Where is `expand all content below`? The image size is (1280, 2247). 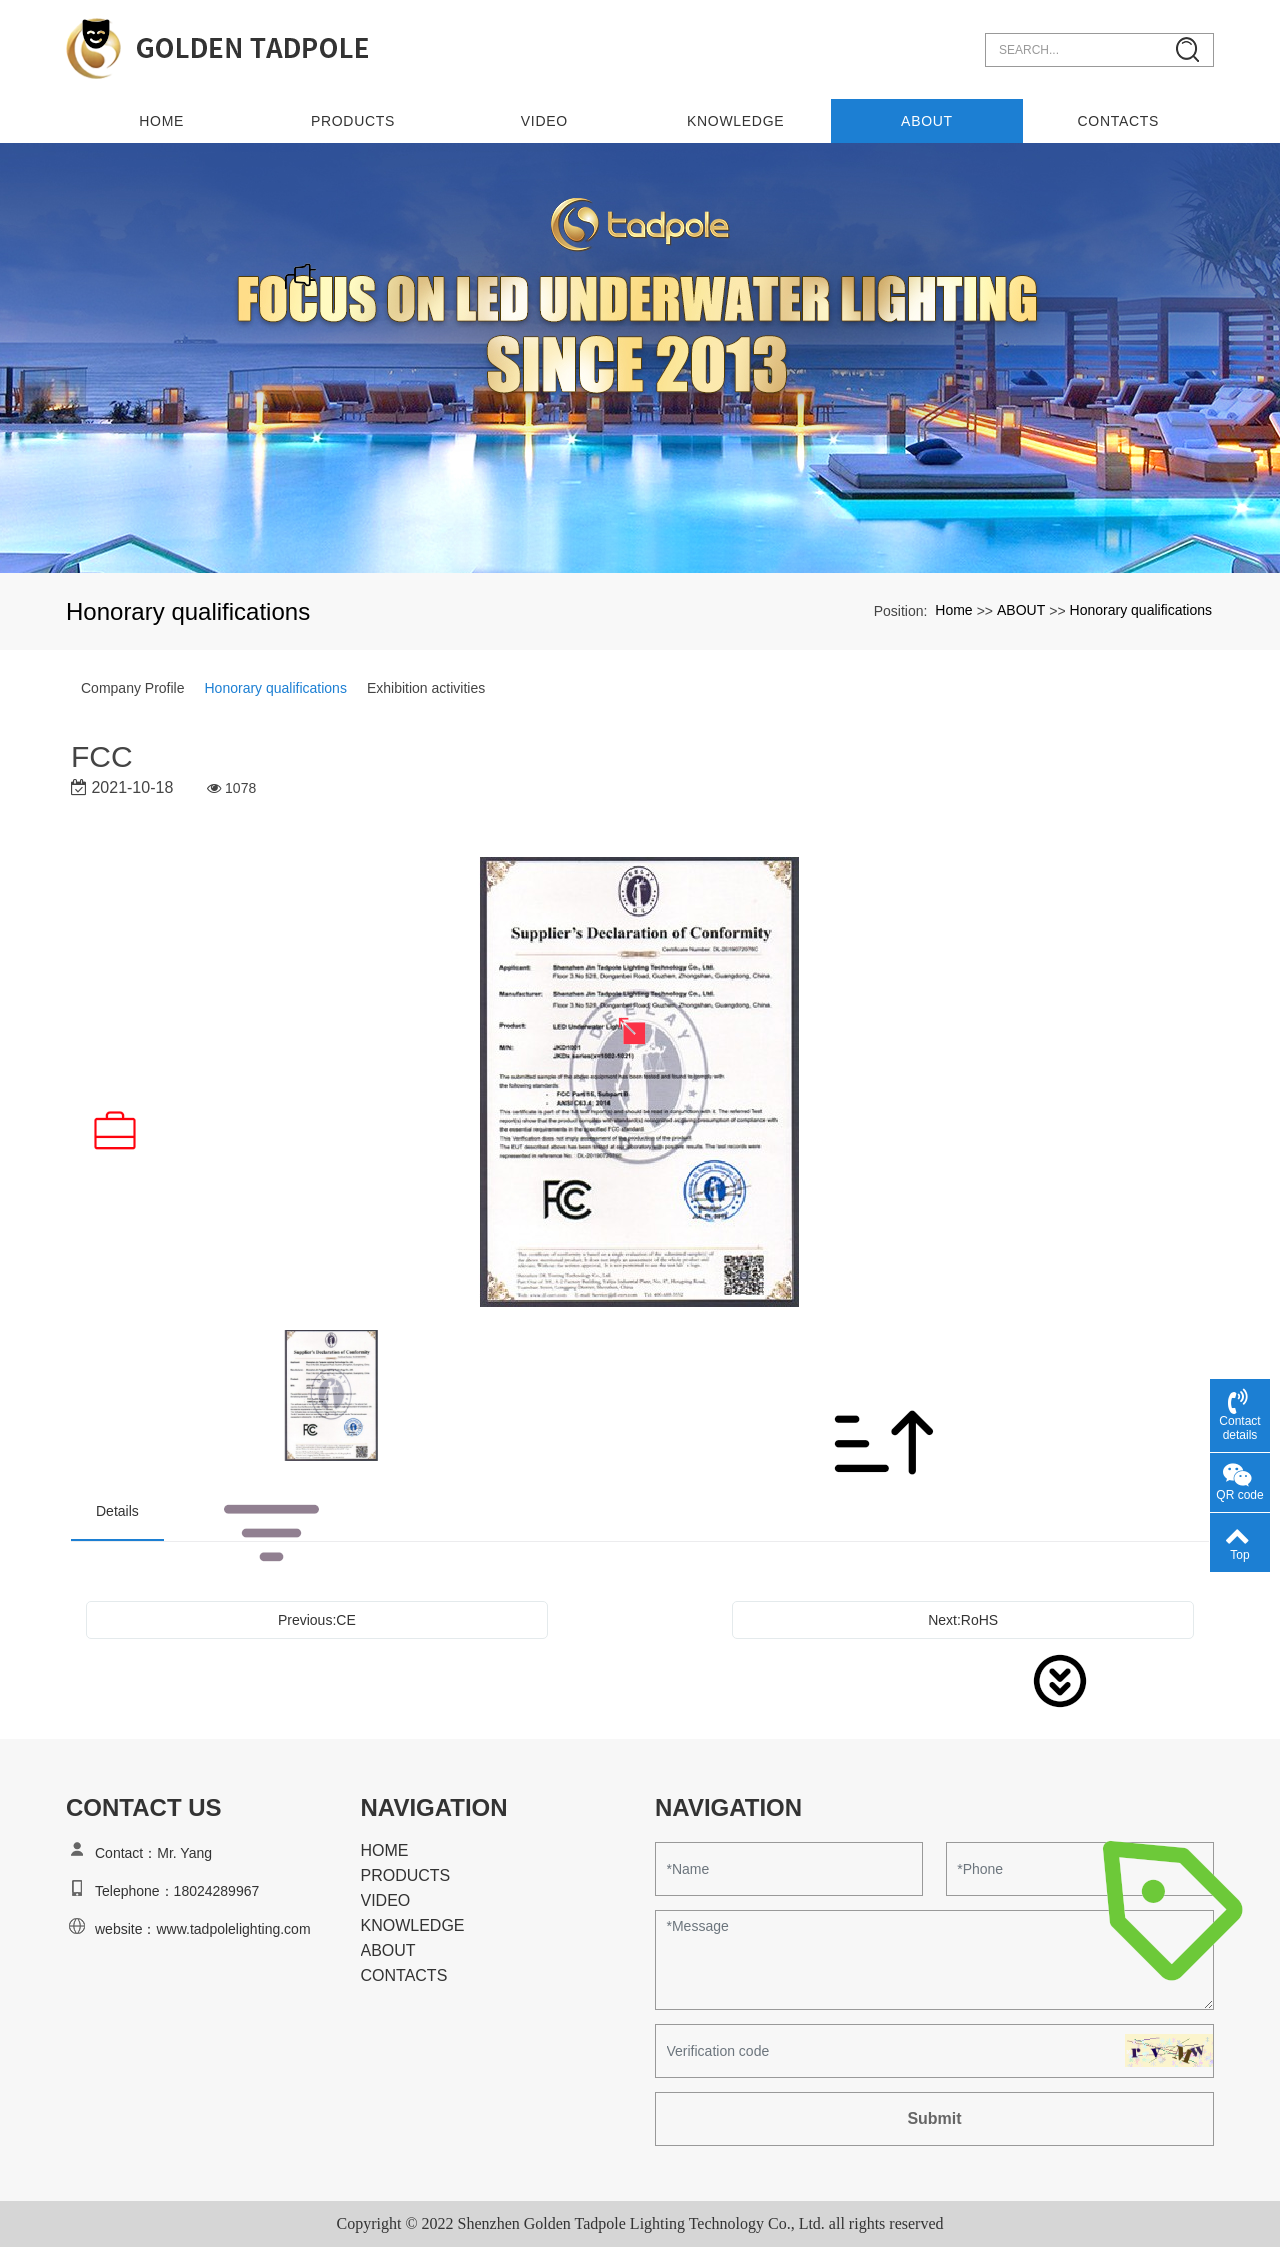
expand all content below is located at coordinates (1060, 1681).